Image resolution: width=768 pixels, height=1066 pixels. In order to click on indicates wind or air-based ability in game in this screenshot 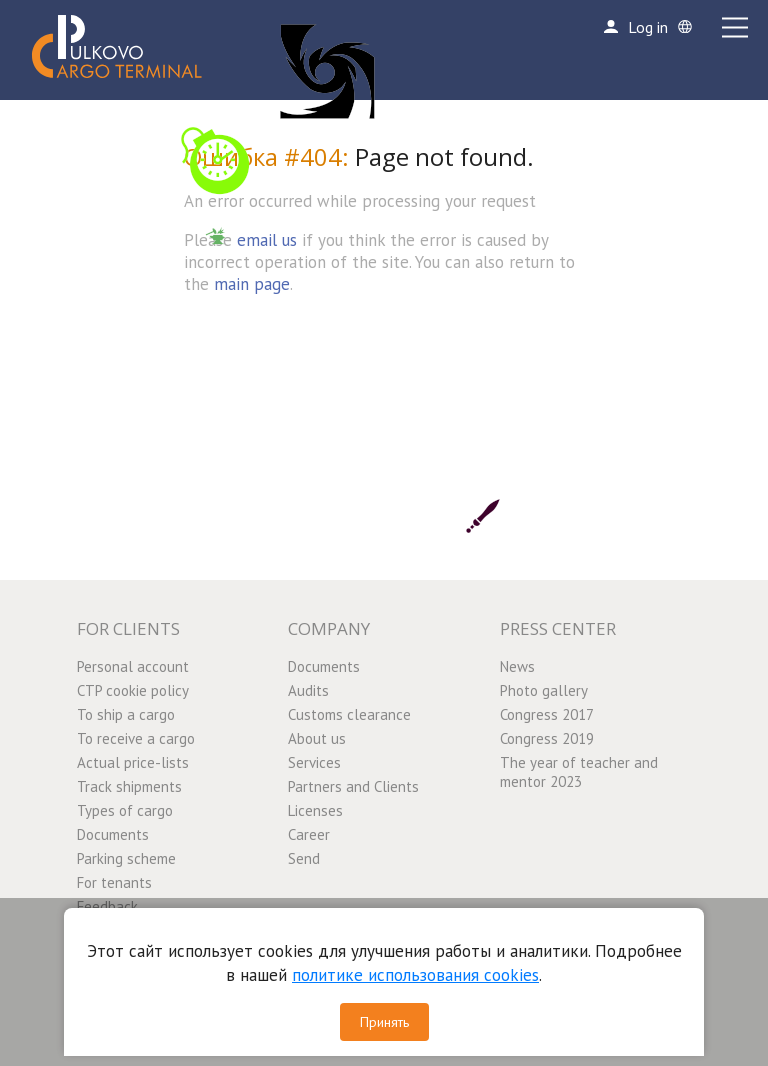, I will do `click(327, 71)`.